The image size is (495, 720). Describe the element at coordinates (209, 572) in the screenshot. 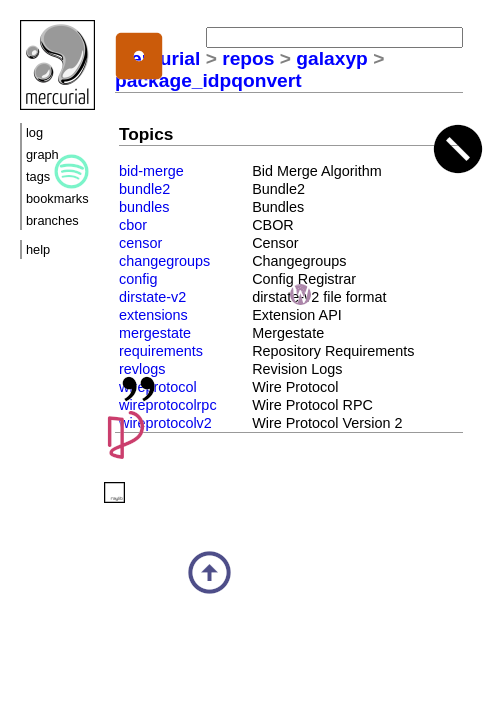

I see `scroll to top of page` at that location.